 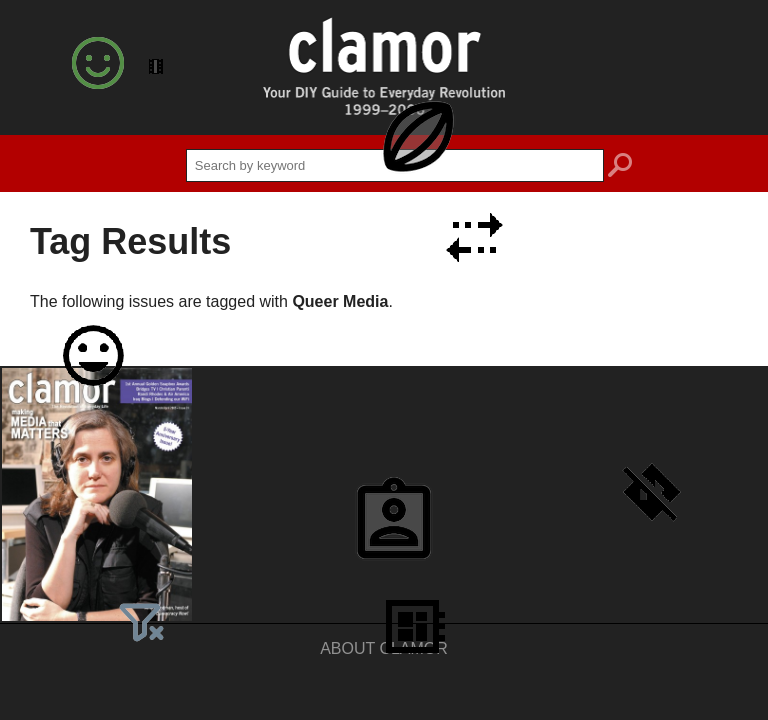 What do you see at coordinates (93, 355) in the screenshot?
I see `select your current mood or emotional state` at bounding box center [93, 355].